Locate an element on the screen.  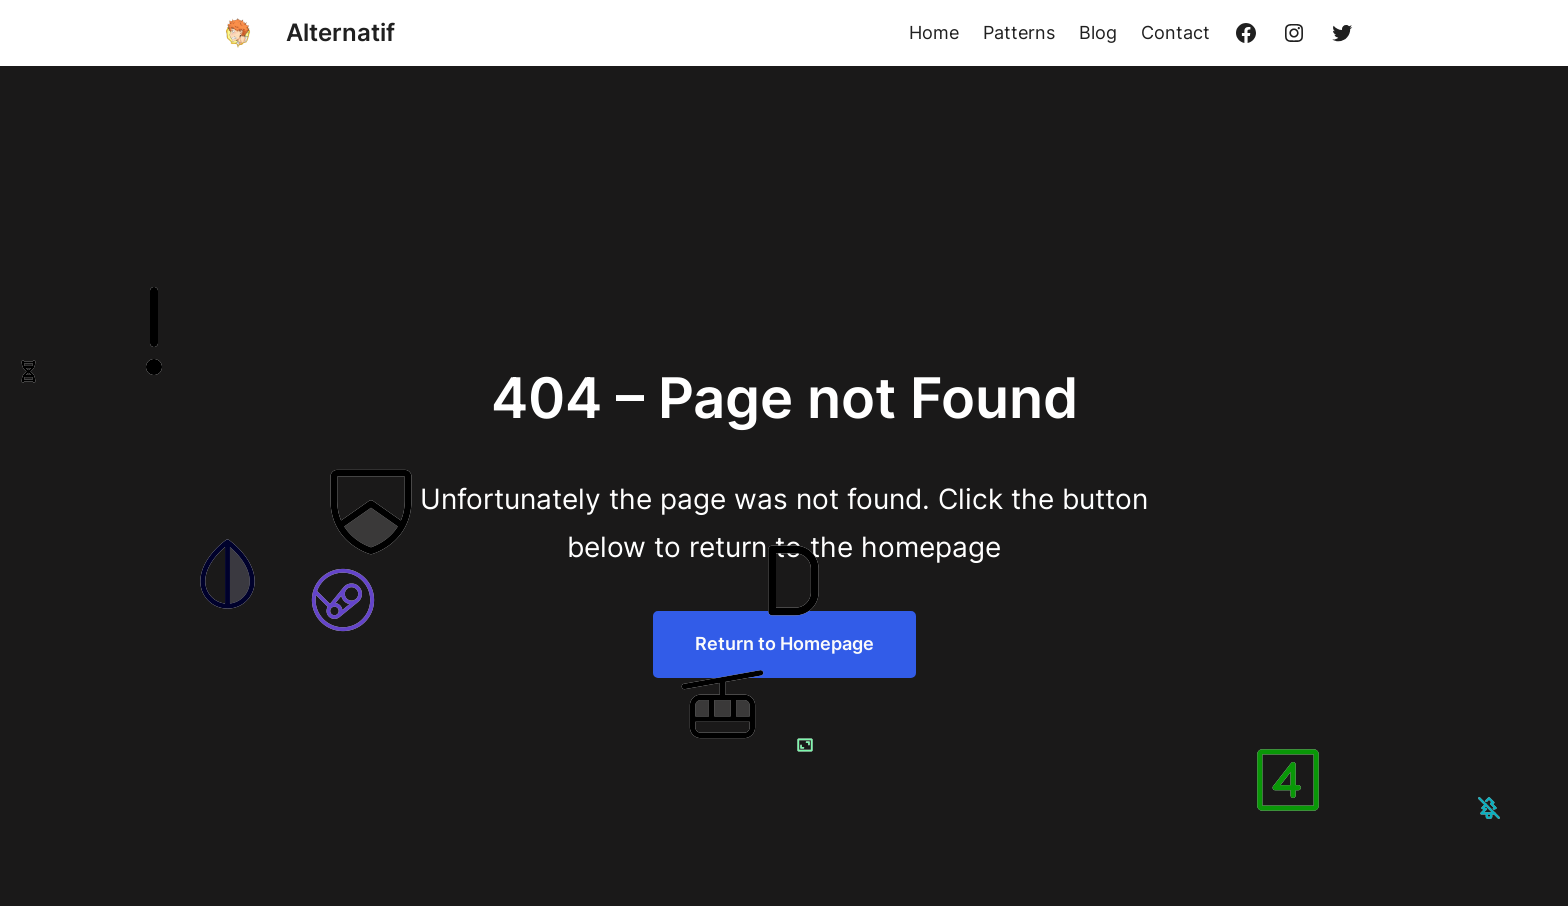
open steam gaming platform is located at coordinates (343, 600).